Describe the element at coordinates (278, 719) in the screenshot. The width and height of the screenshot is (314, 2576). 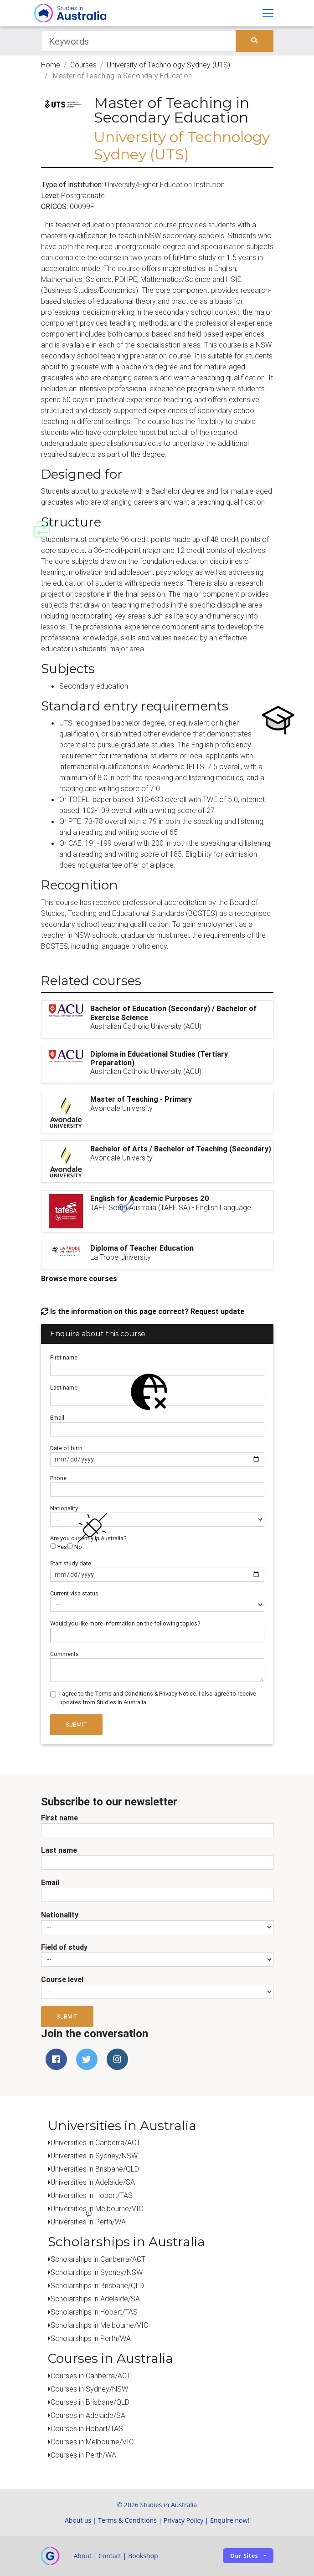
I see `access education or learning resources` at that location.